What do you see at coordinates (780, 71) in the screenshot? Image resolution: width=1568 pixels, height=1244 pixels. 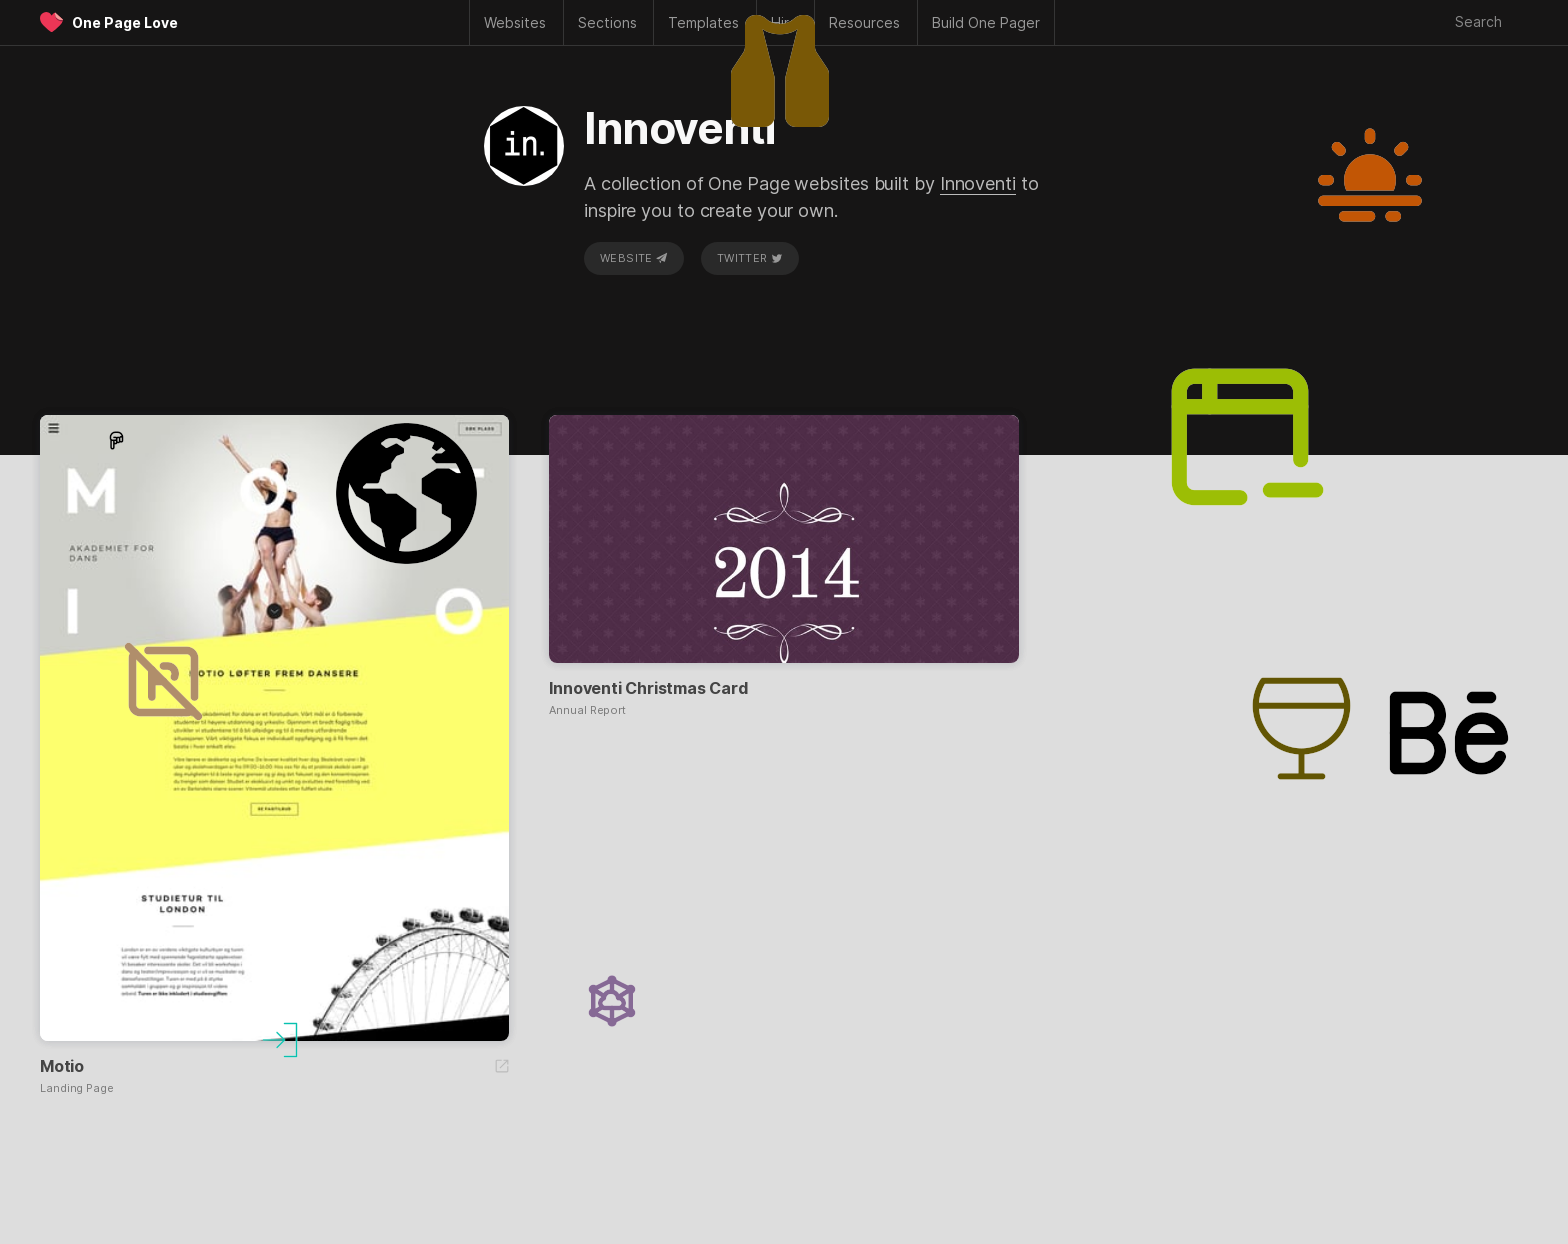 I see `select safety vest or protective gear` at bounding box center [780, 71].